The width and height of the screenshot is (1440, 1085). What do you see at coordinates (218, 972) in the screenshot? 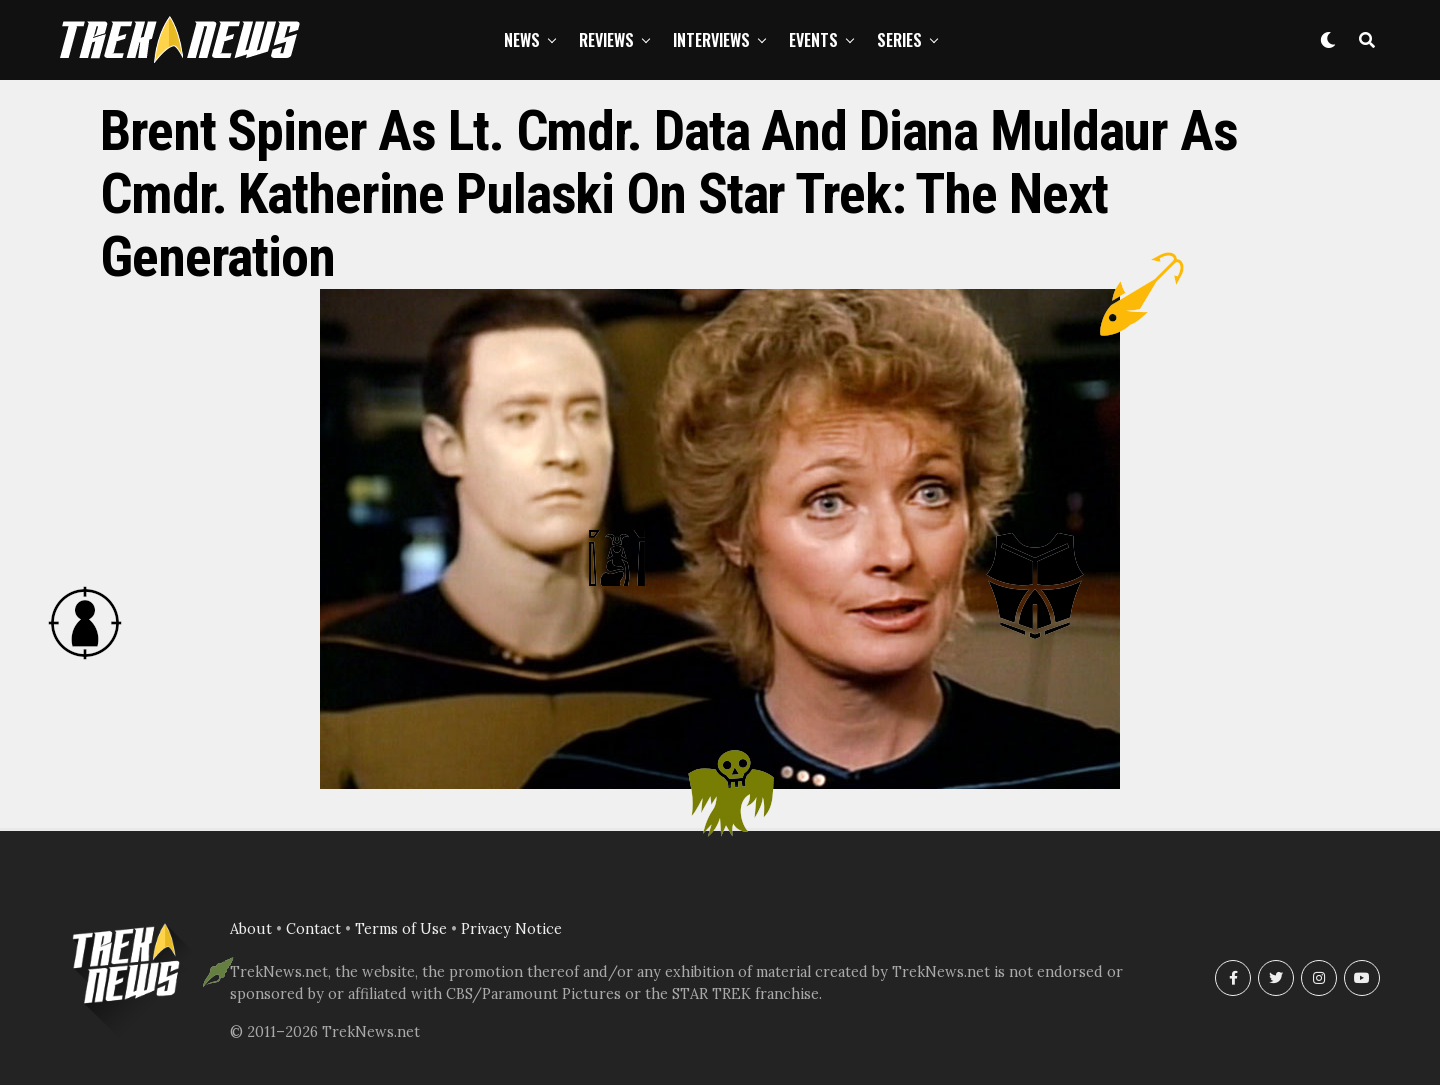
I see `decorative shell item in a game inventory` at bounding box center [218, 972].